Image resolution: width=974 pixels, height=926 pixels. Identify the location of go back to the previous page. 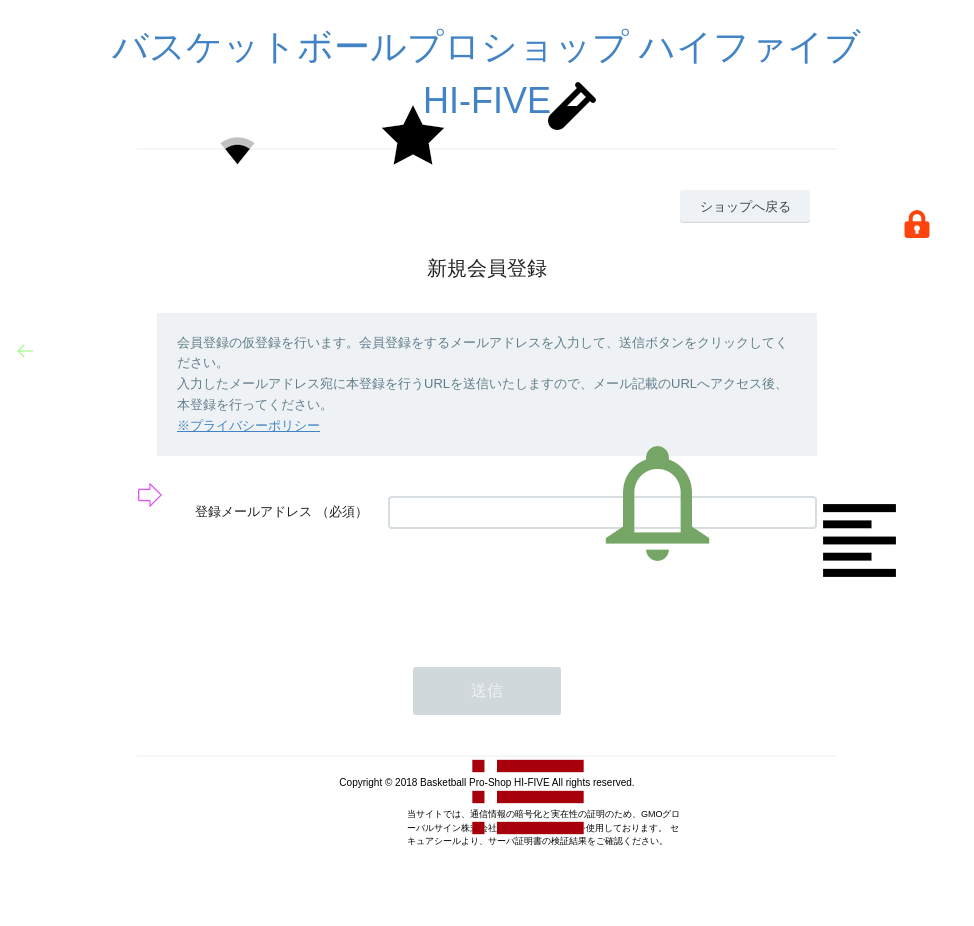
(25, 351).